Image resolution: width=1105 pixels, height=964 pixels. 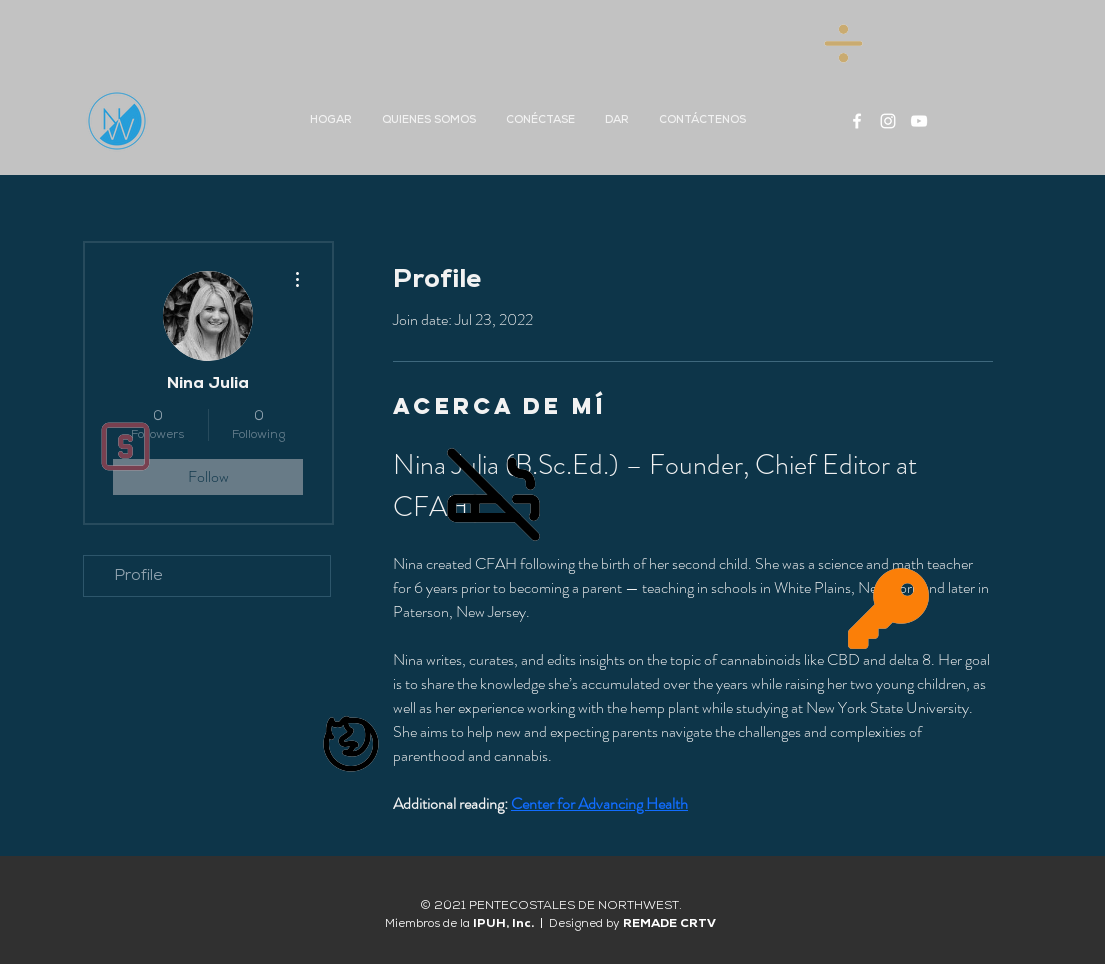 What do you see at coordinates (843, 43) in the screenshot?
I see `perform a division calculation` at bounding box center [843, 43].